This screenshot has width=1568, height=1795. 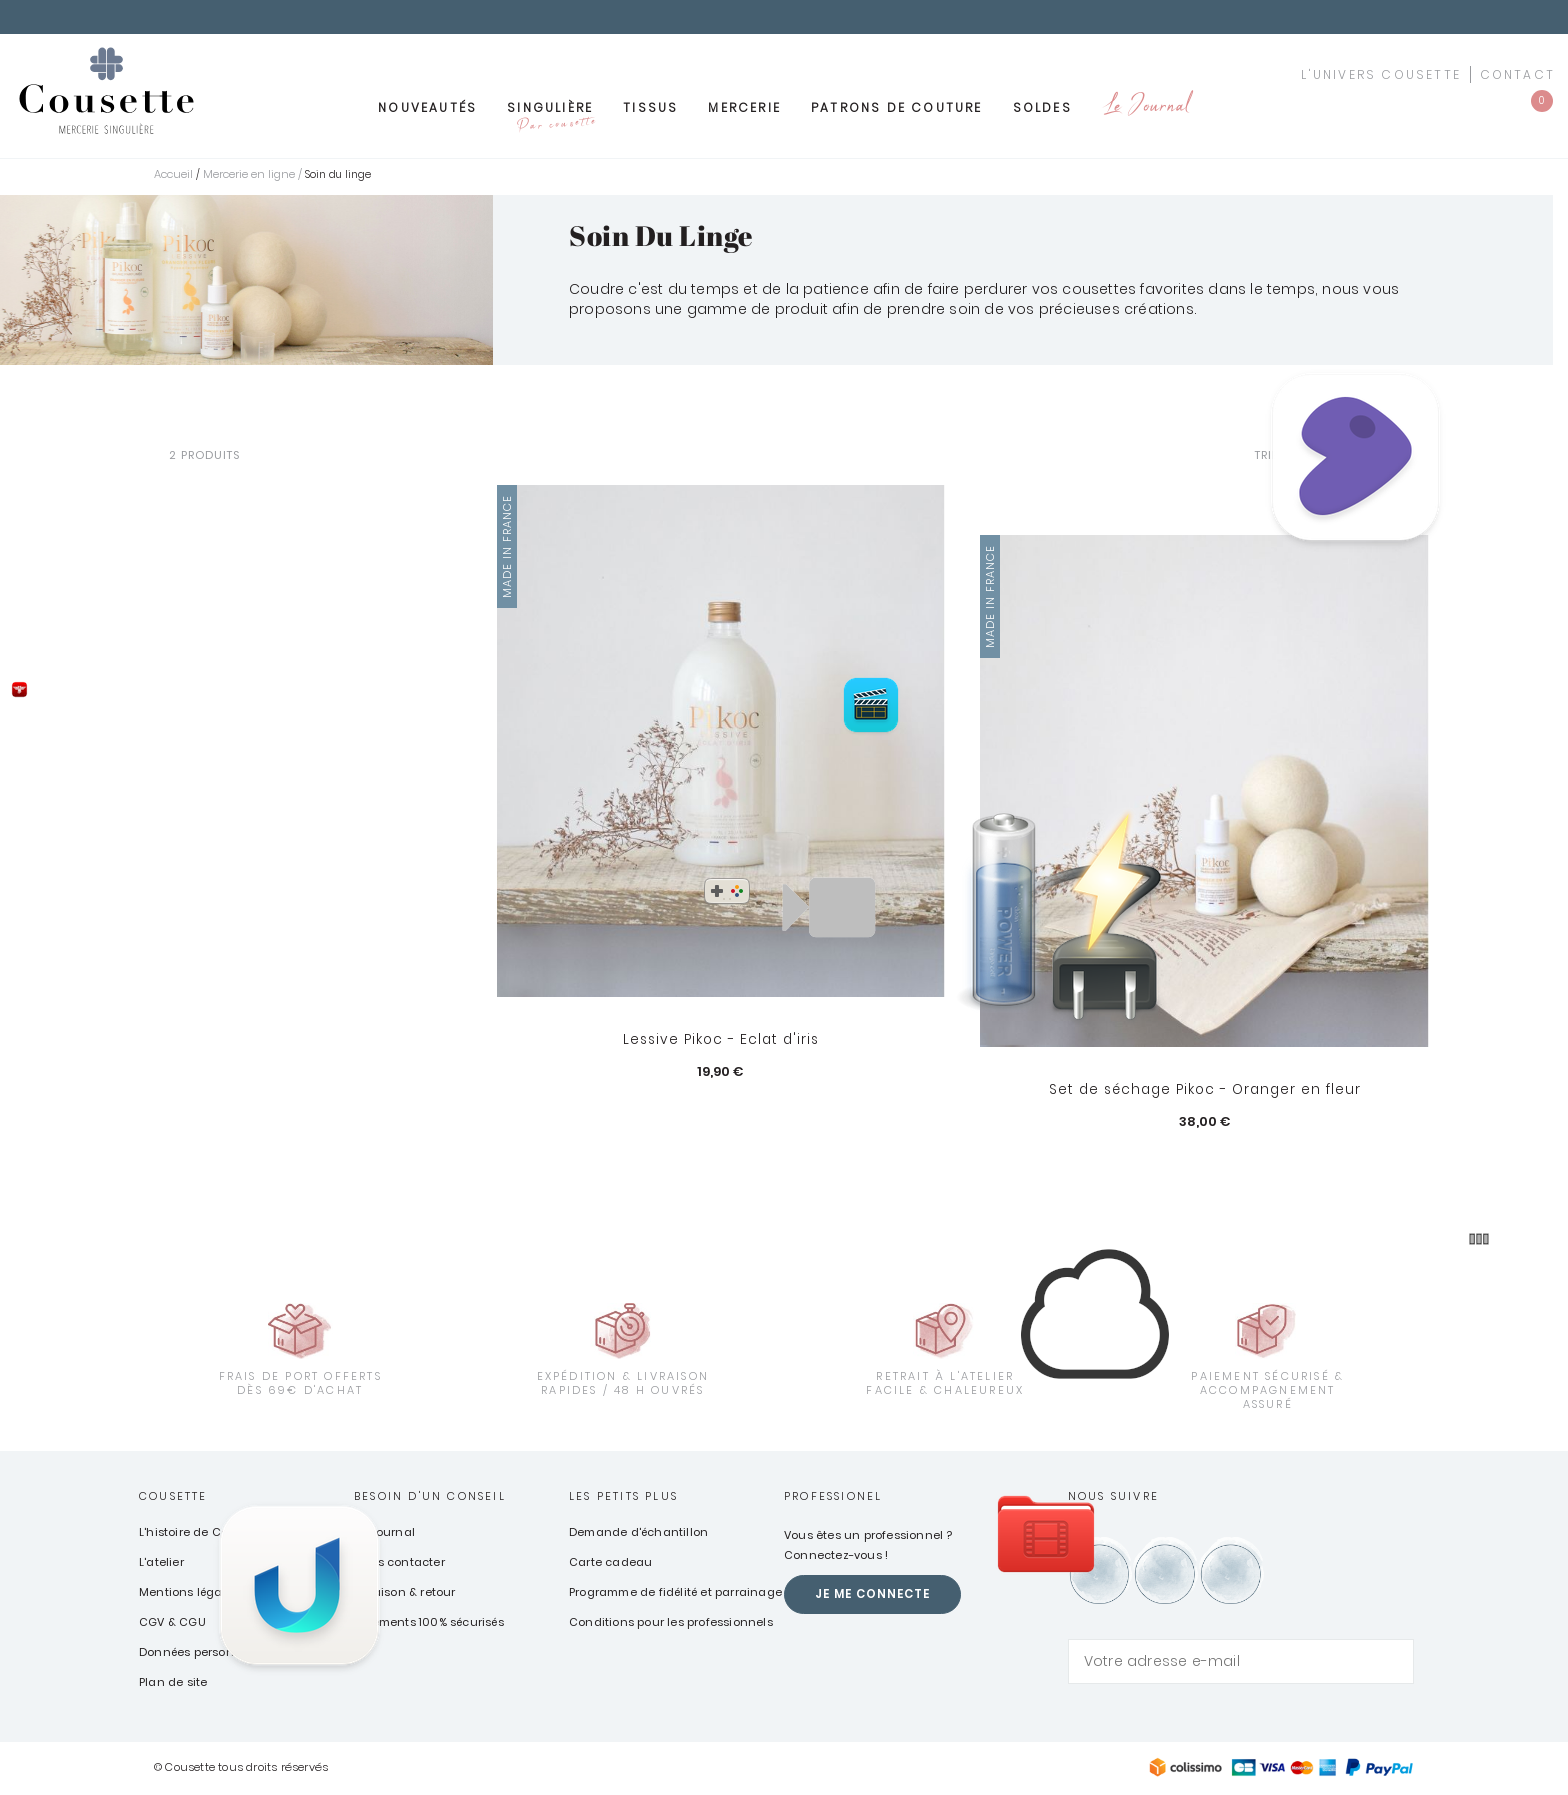 What do you see at coordinates (1046, 1534) in the screenshot?
I see `open your videos folder` at bounding box center [1046, 1534].